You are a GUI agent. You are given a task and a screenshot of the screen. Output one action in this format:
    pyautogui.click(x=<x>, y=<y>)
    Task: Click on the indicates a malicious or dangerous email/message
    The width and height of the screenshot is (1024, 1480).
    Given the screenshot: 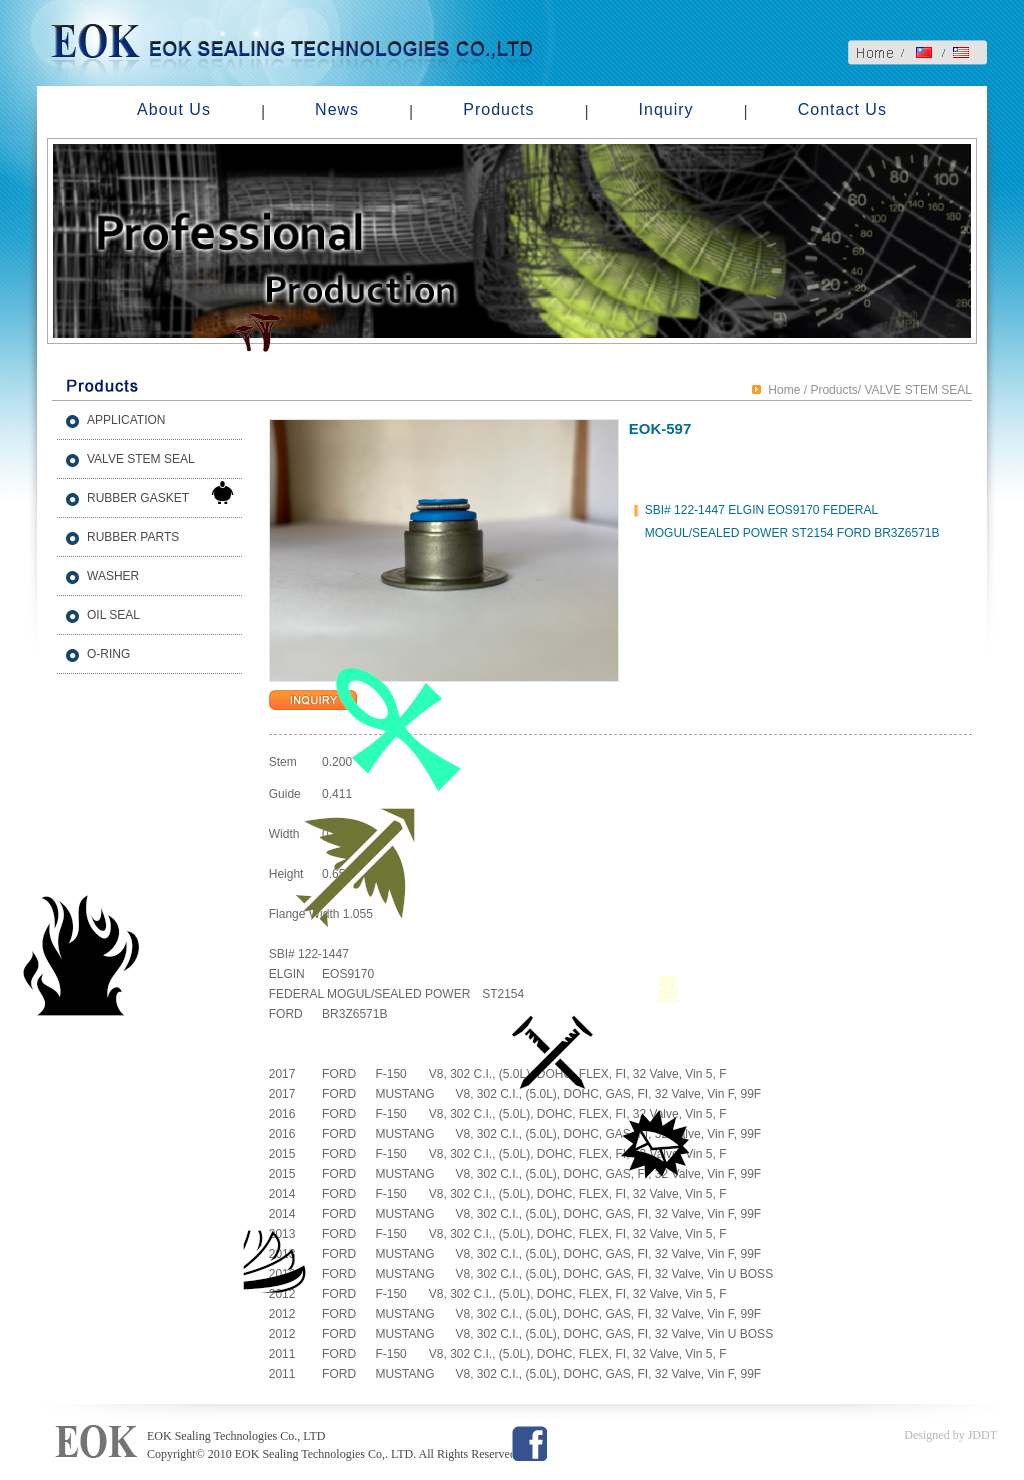 What is the action you would take?
    pyautogui.click(x=655, y=1144)
    